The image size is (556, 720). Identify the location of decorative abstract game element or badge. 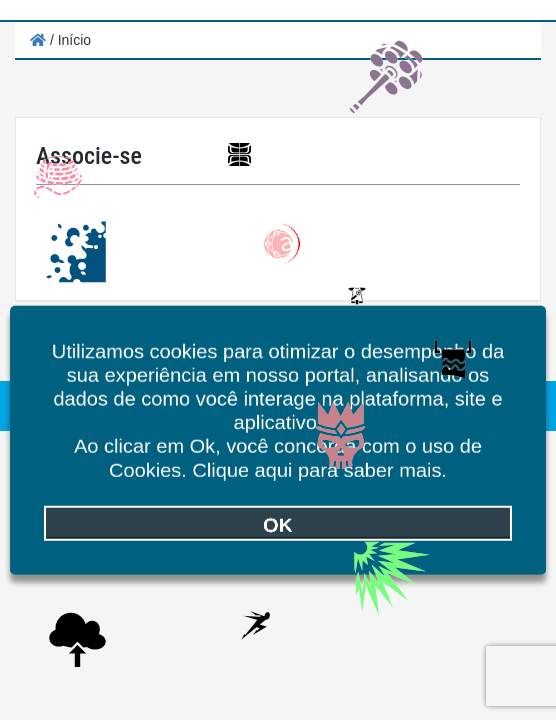
(239, 154).